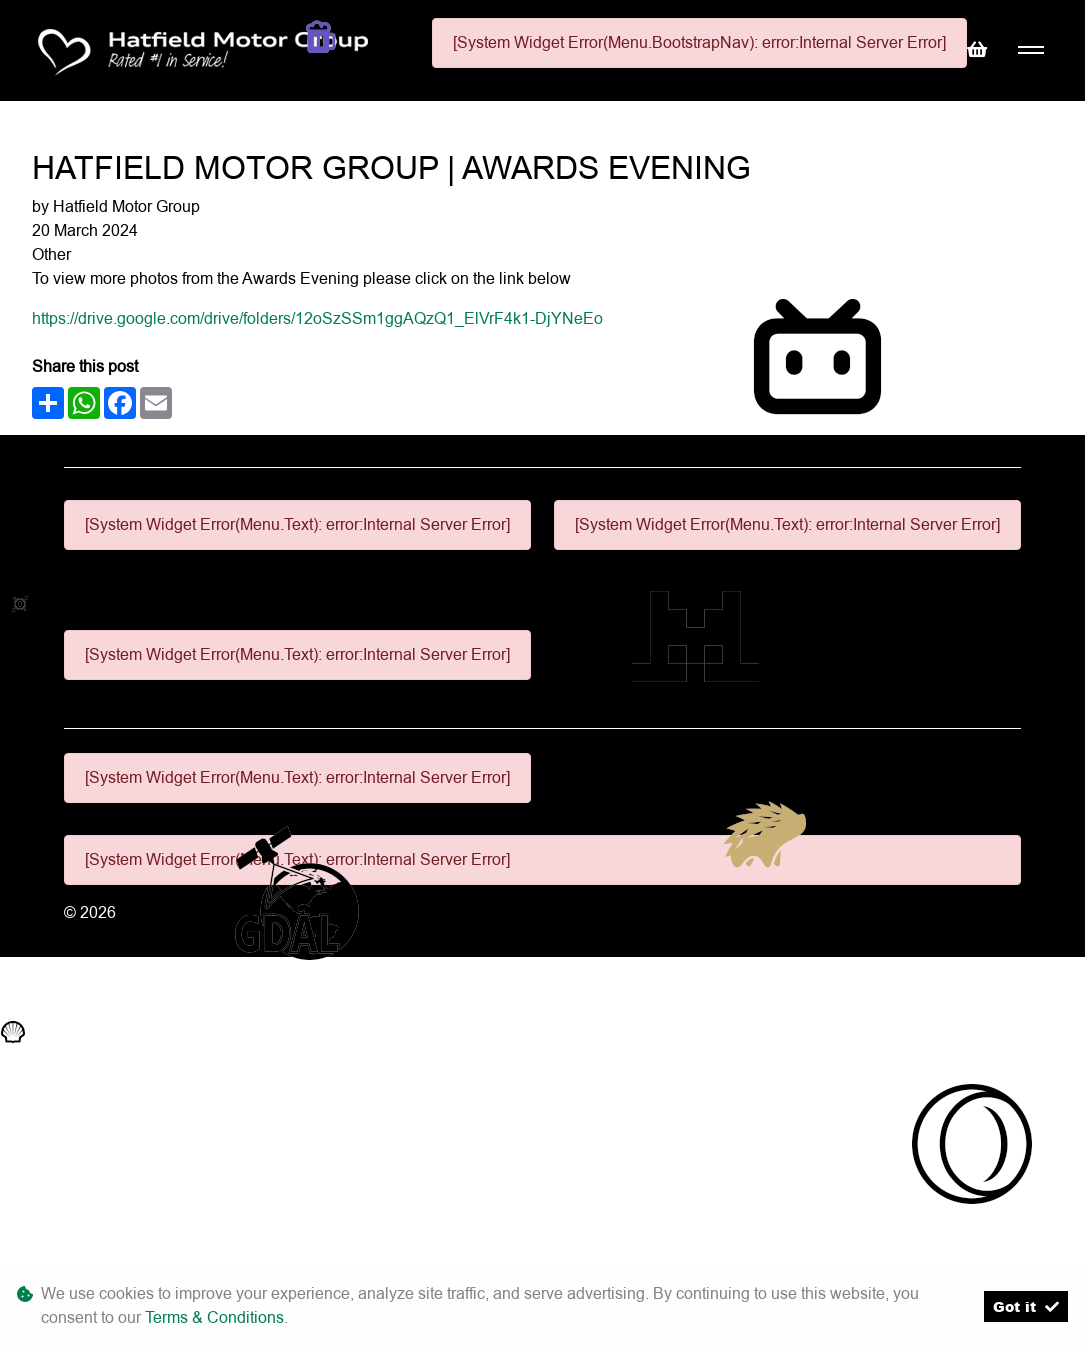  What do you see at coordinates (13, 1032) in the screenshot?
I see `shell oil company logo` at bounding box center [13, 1032].